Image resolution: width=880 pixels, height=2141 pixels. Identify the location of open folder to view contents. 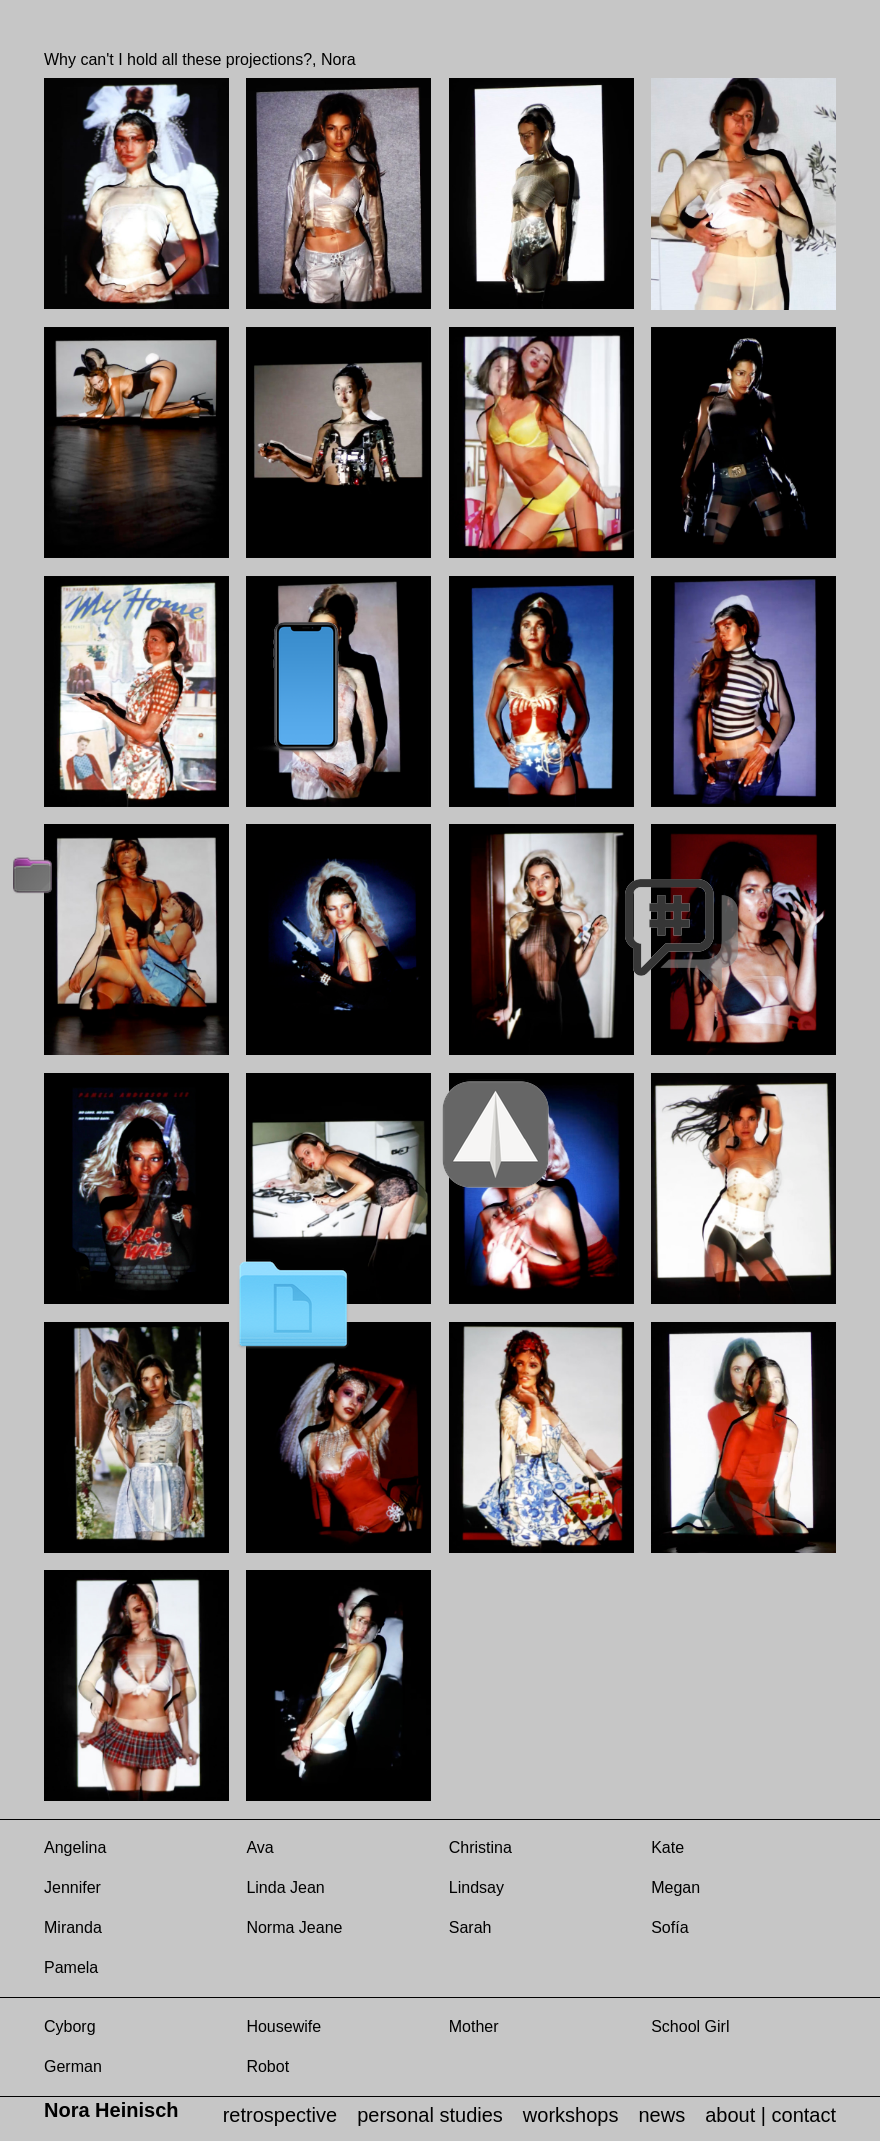
(32, 874).